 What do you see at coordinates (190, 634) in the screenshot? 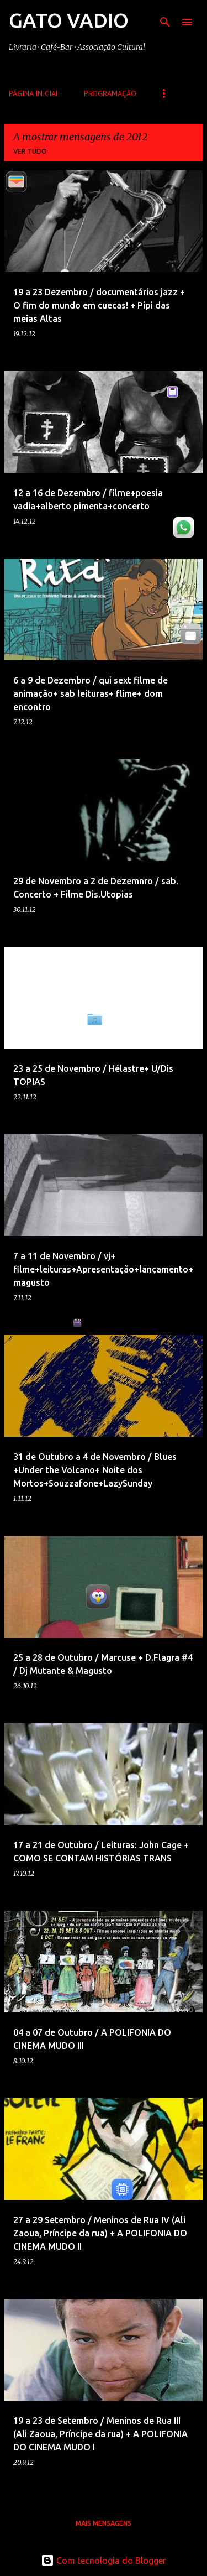
I see `duplicate the current window` at bounding box center [190, 634].